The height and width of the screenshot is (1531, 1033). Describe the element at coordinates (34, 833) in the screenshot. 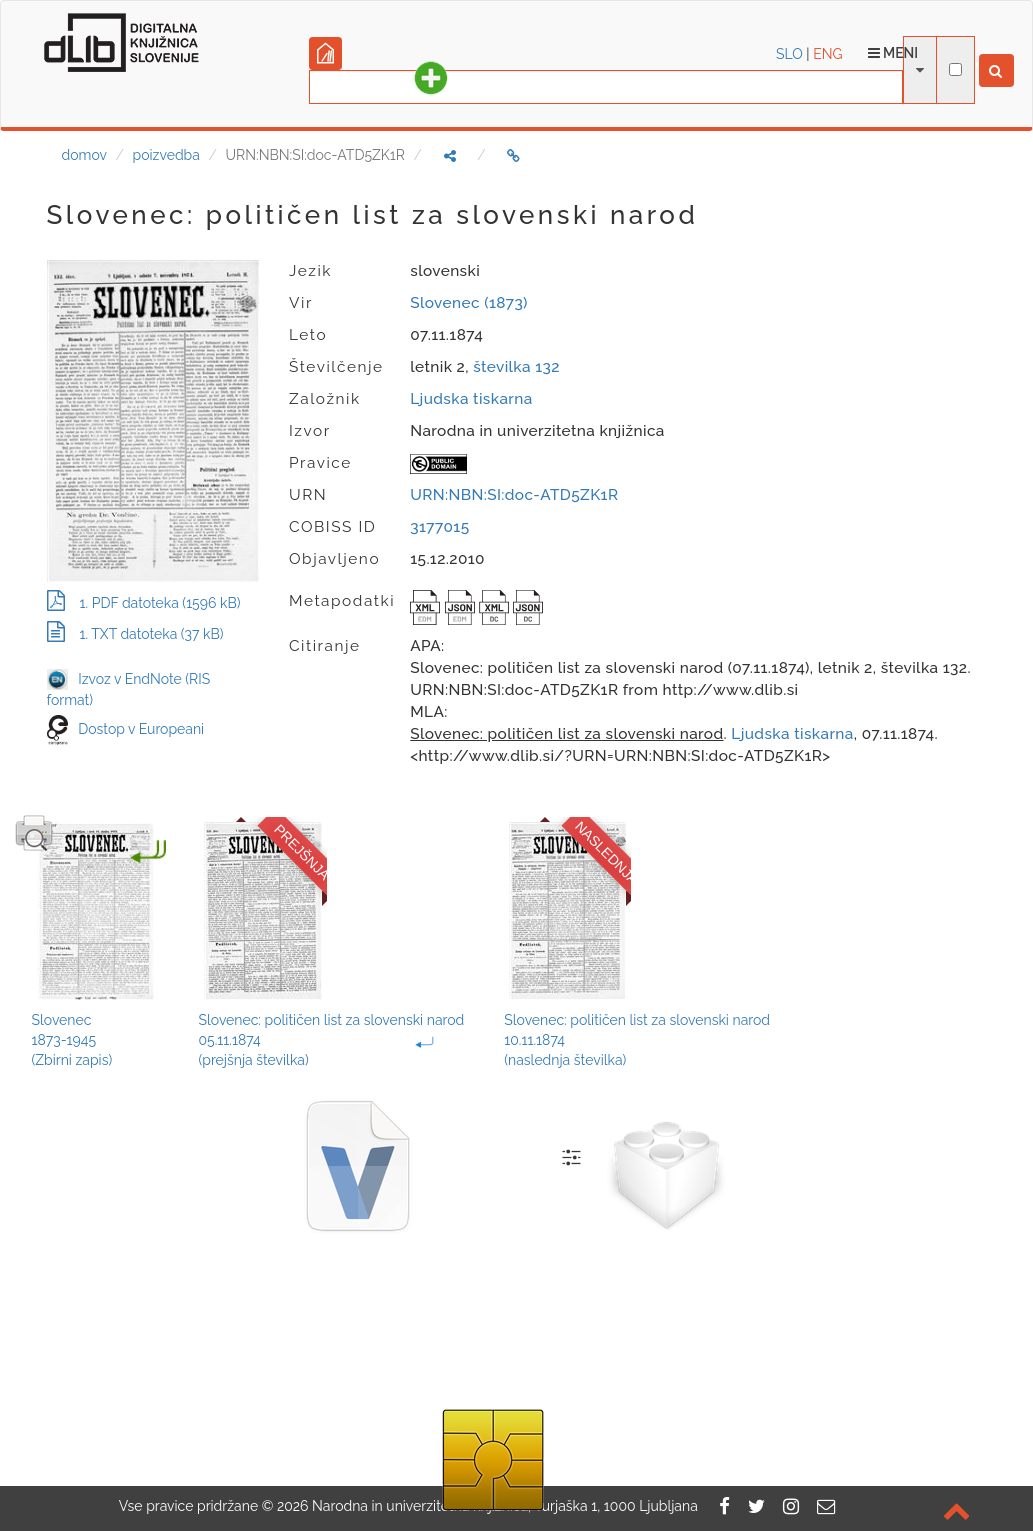

I see `preview document before printing` at that location.